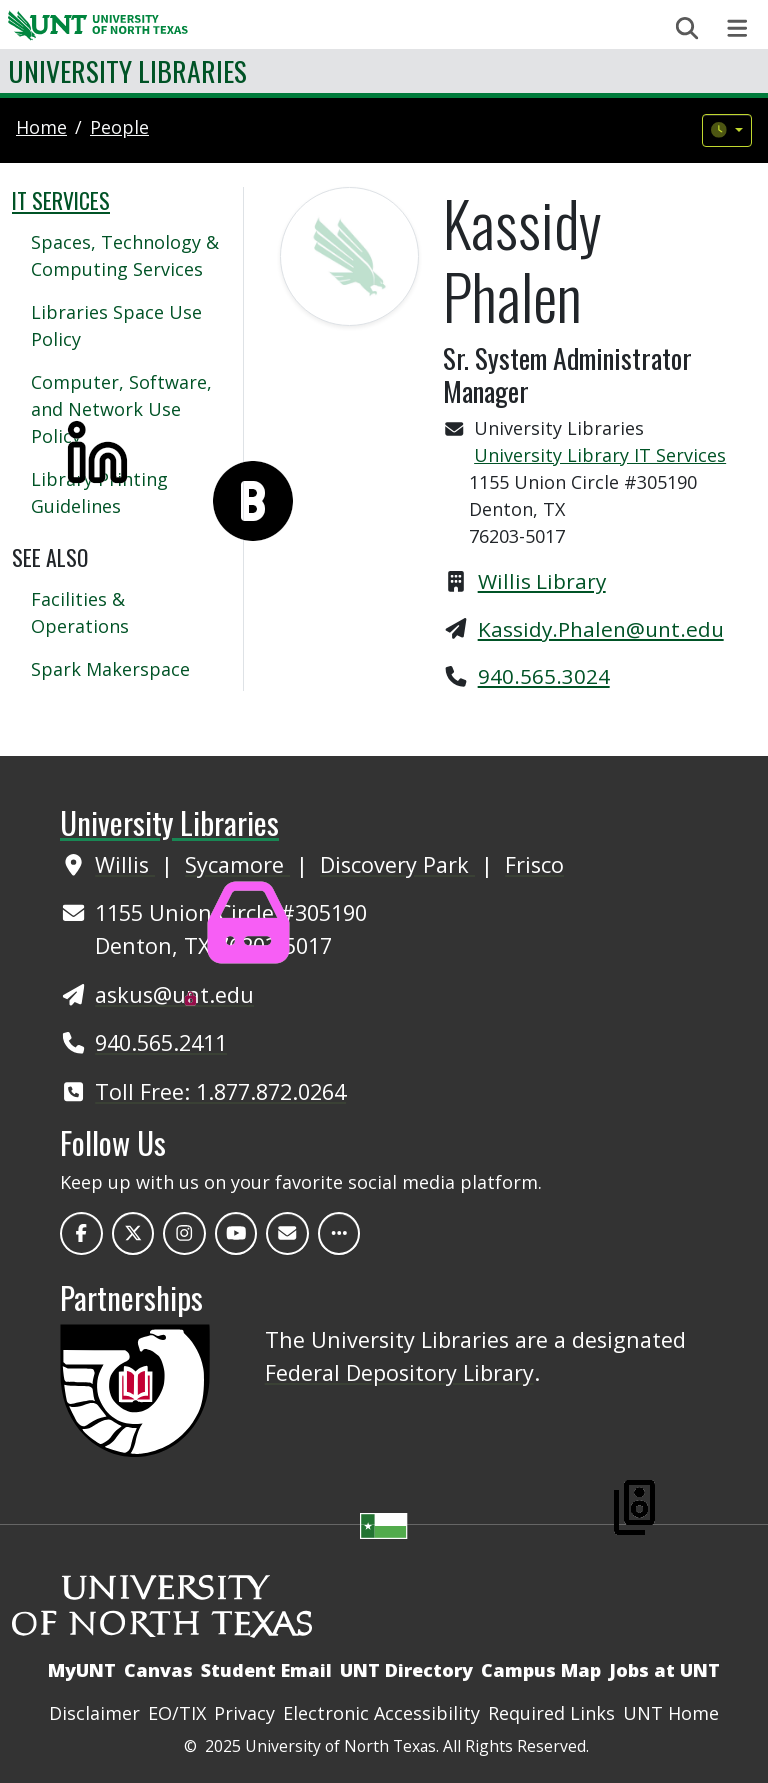  I want to click on access speaker group settings, so click(634, 1507).